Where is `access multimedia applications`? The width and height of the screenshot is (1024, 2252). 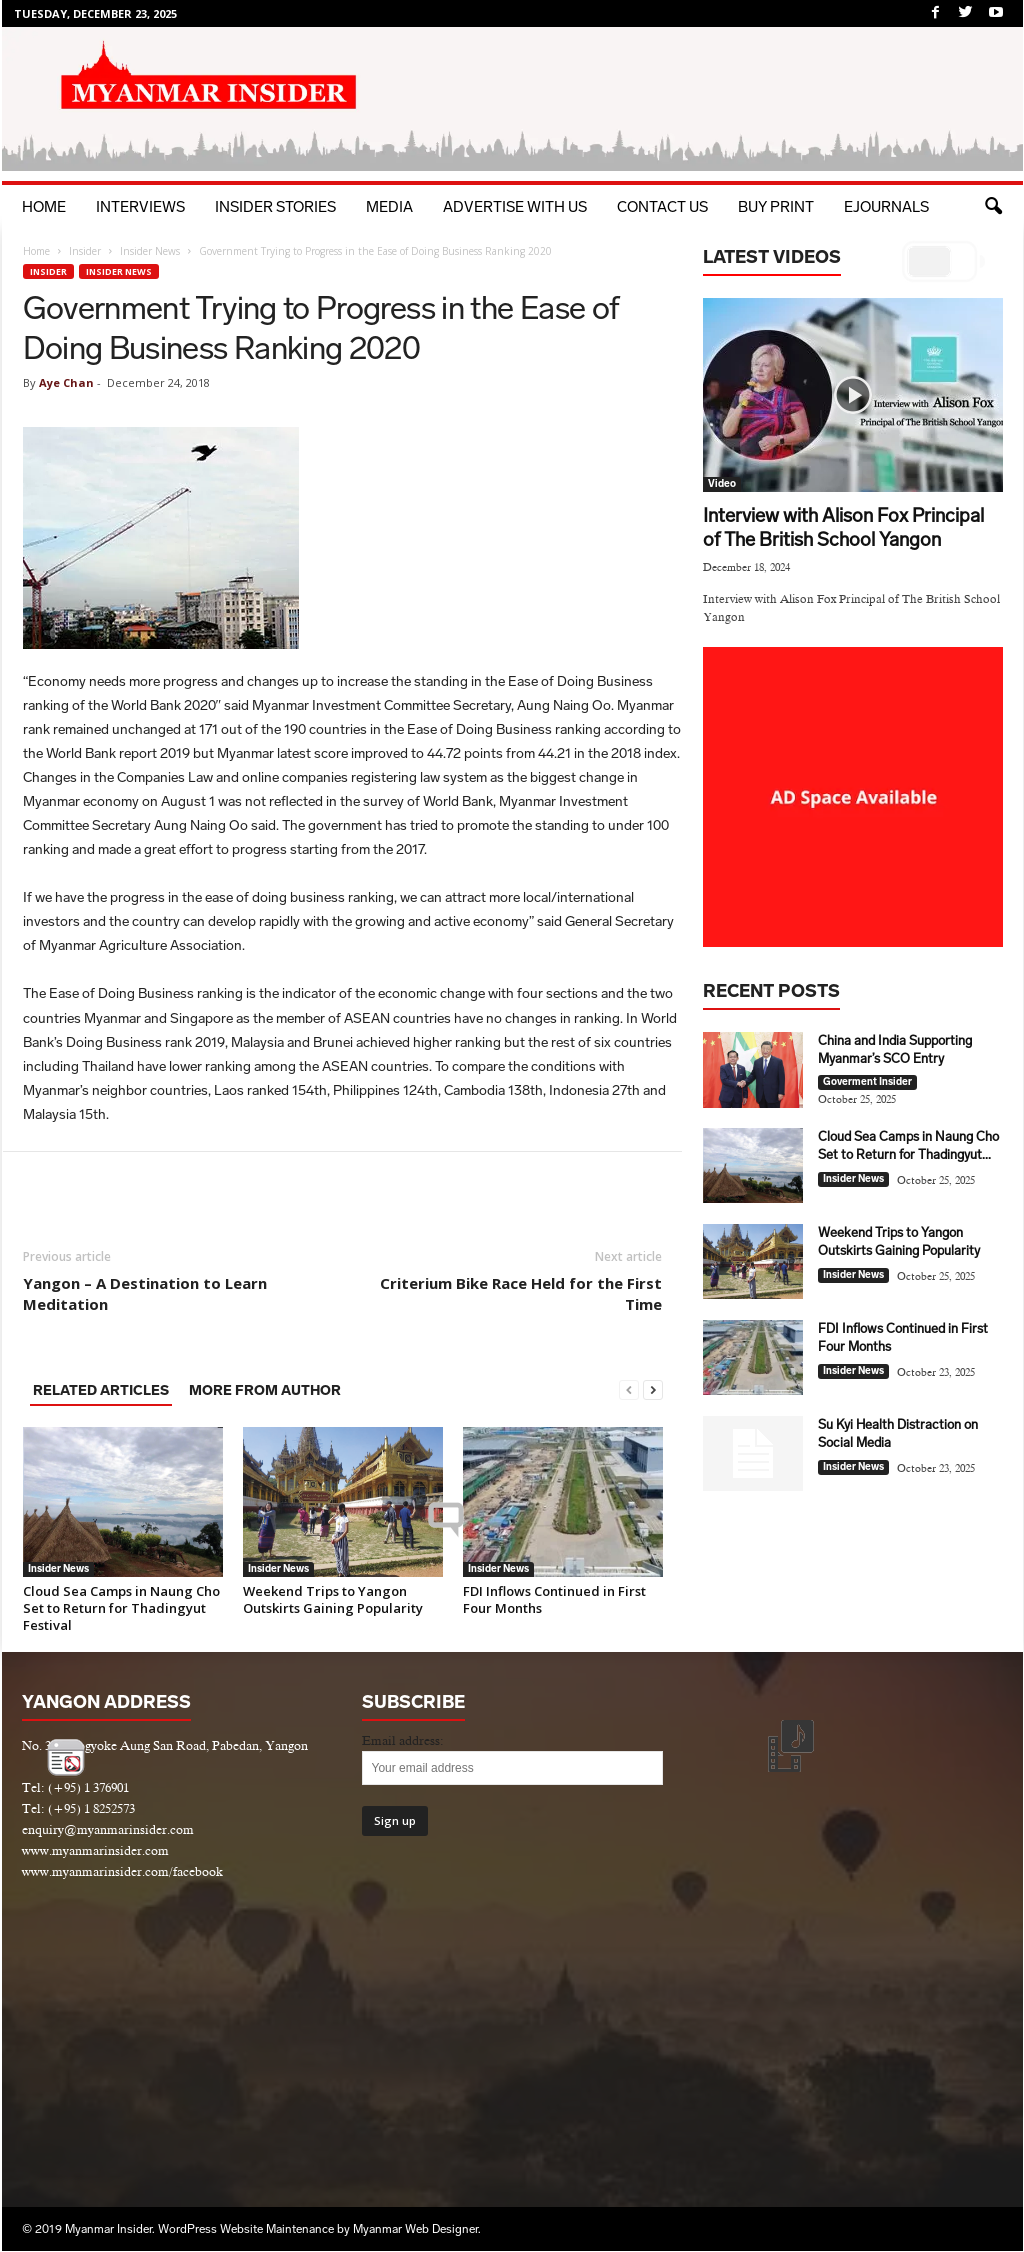
access multimedia applications is located at coordinates (791, 1746).